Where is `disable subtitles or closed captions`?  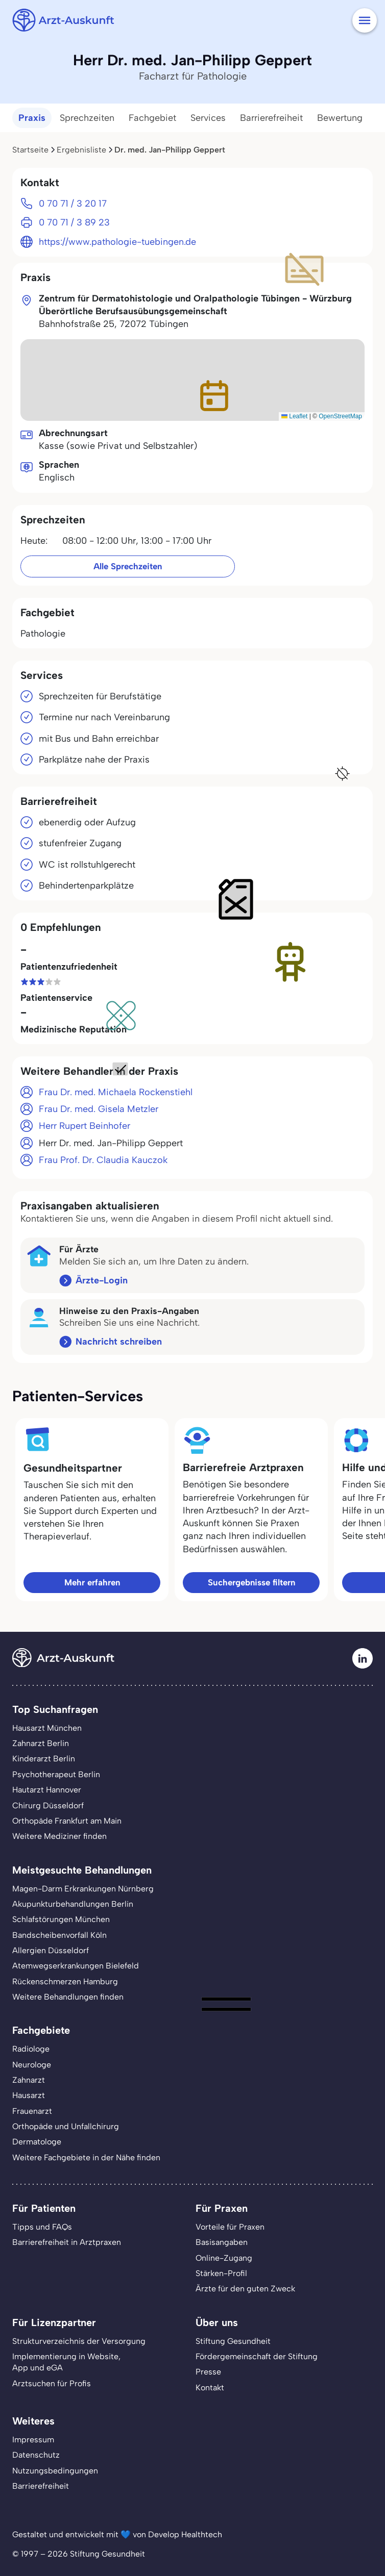 disable subtitles or closed captions is located at coordinates (304, 269).